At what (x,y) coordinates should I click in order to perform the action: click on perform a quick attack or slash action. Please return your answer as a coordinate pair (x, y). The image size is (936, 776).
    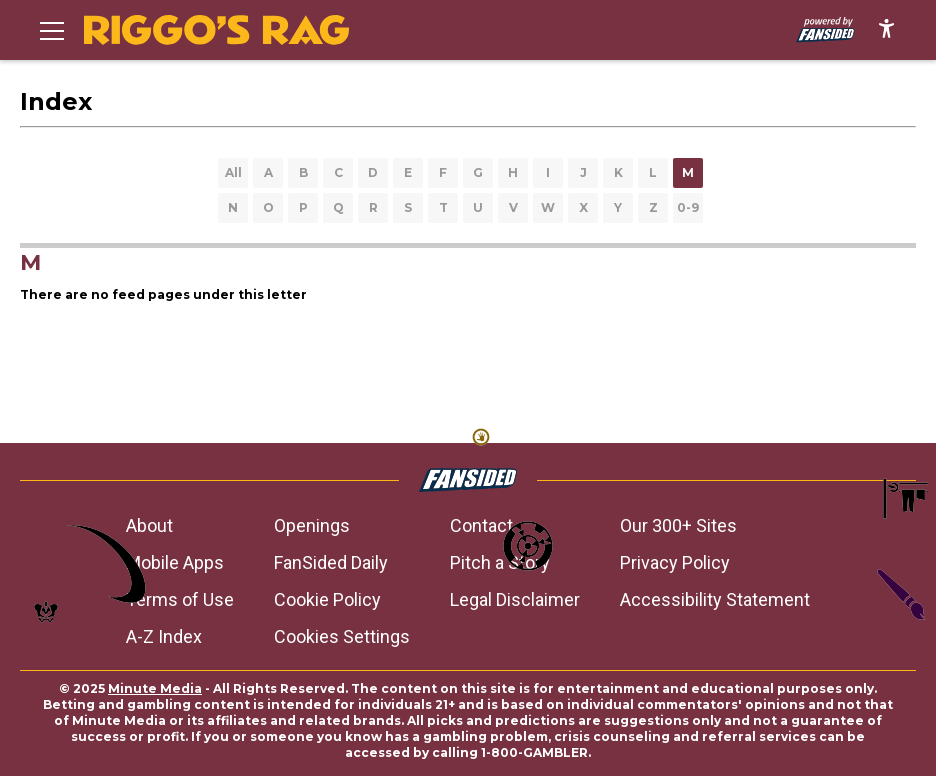
    Looking at the image, I should click on (105, 564).